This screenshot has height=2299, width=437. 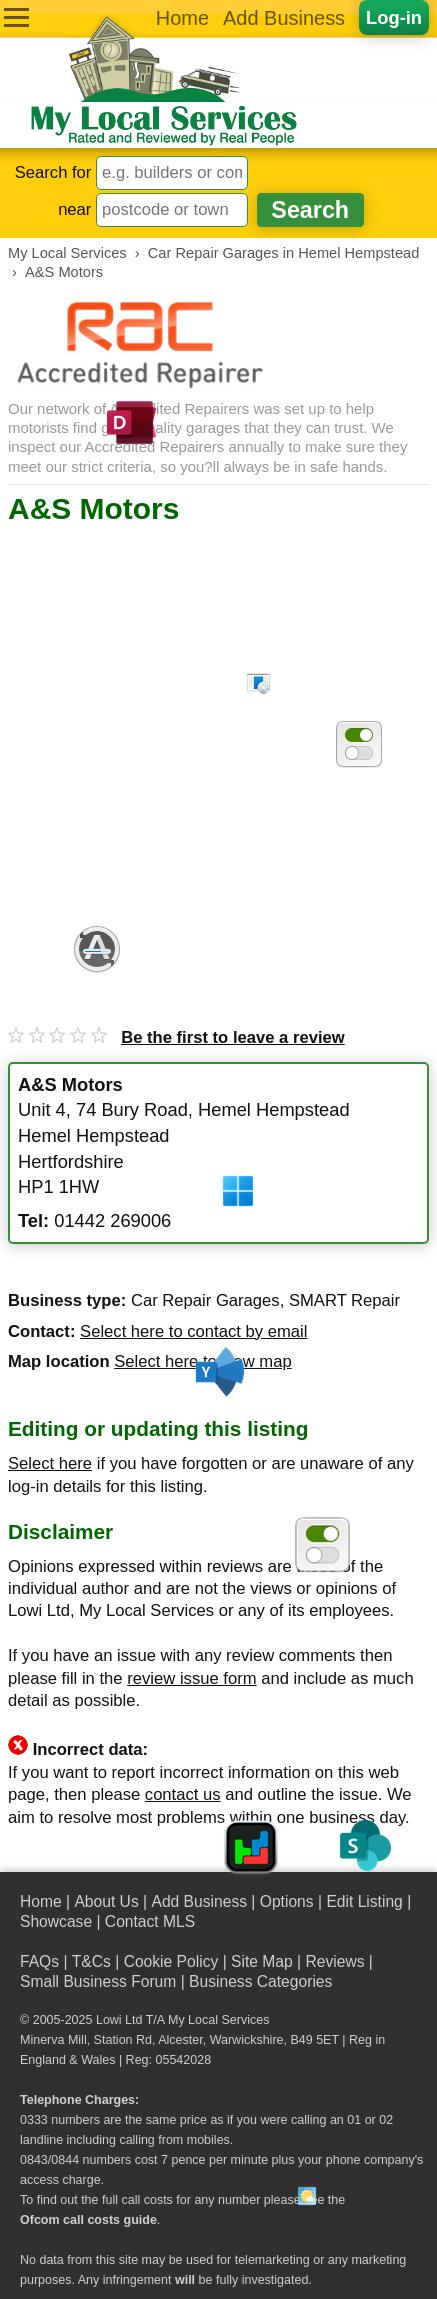 I want to click on launch petris puzzle game, so click(x=251, y=1847).